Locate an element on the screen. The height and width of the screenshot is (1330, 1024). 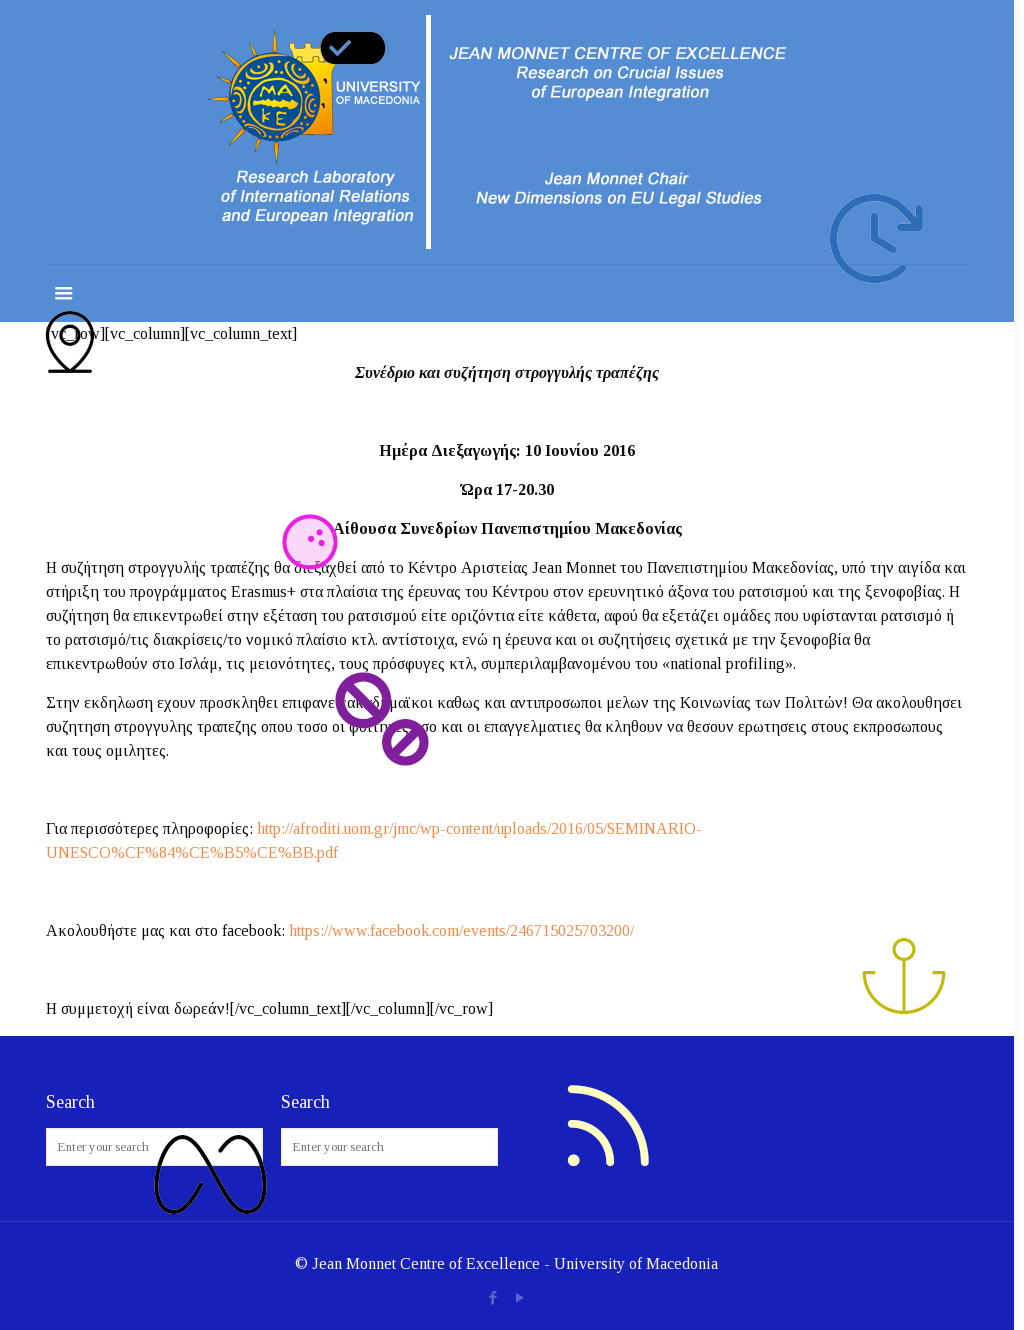
subscribe to RSS feed is located at coordinates (602, 1131).